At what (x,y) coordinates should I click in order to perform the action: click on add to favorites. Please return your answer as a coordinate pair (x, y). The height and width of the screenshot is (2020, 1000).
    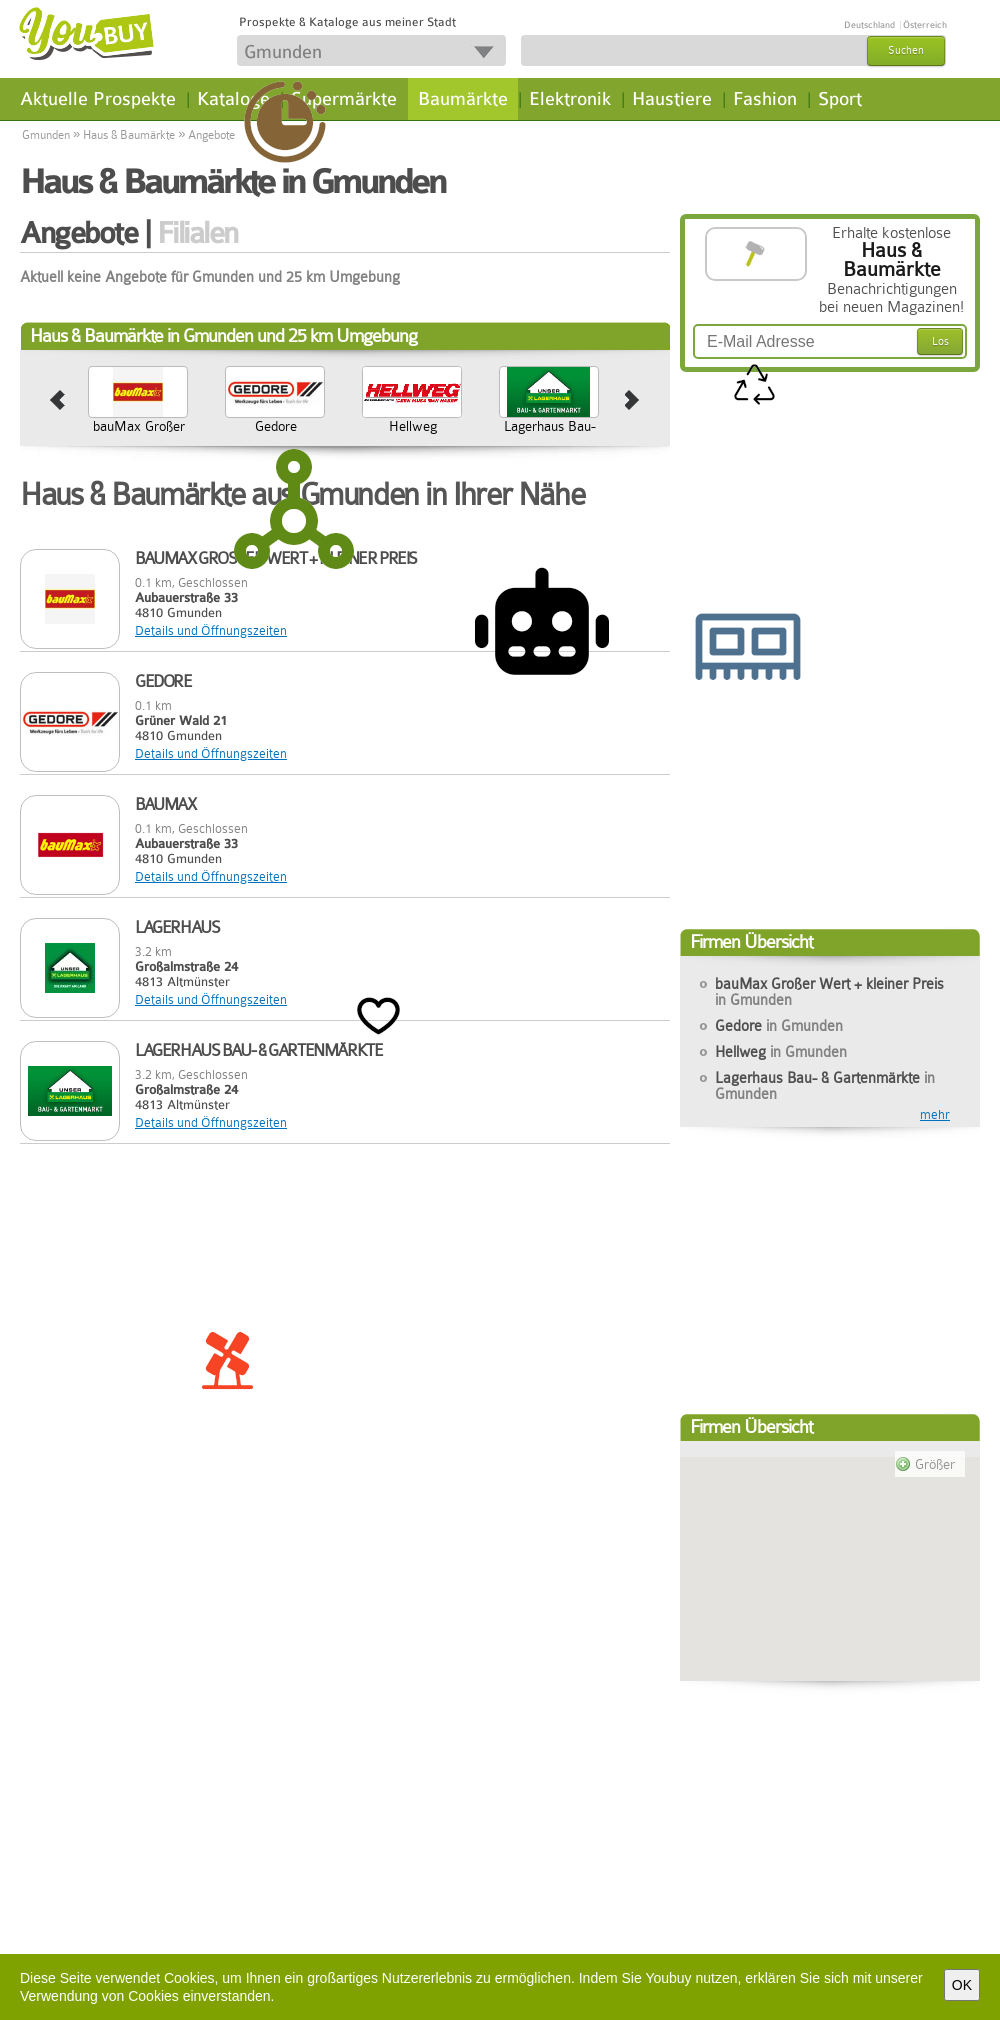
    Looking at the image, I should click on (378, 1014).